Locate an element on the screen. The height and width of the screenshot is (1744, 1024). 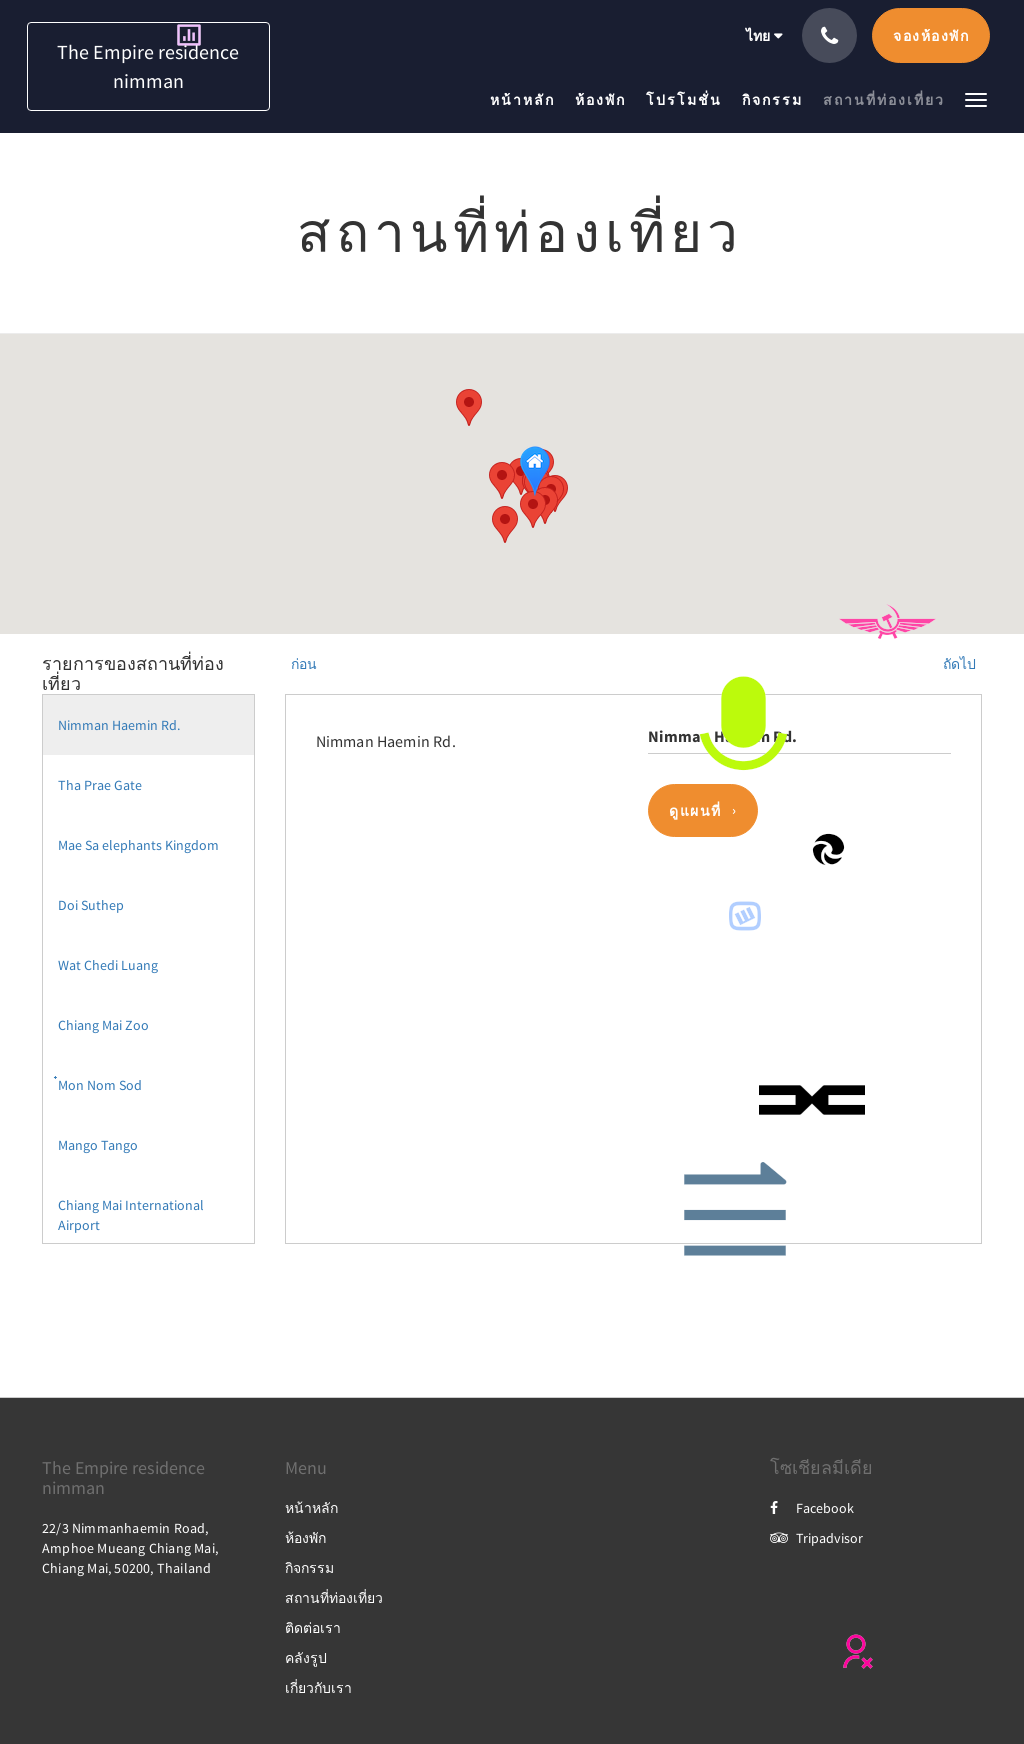
dacia brand logo is located at coordinates (812, 1100).